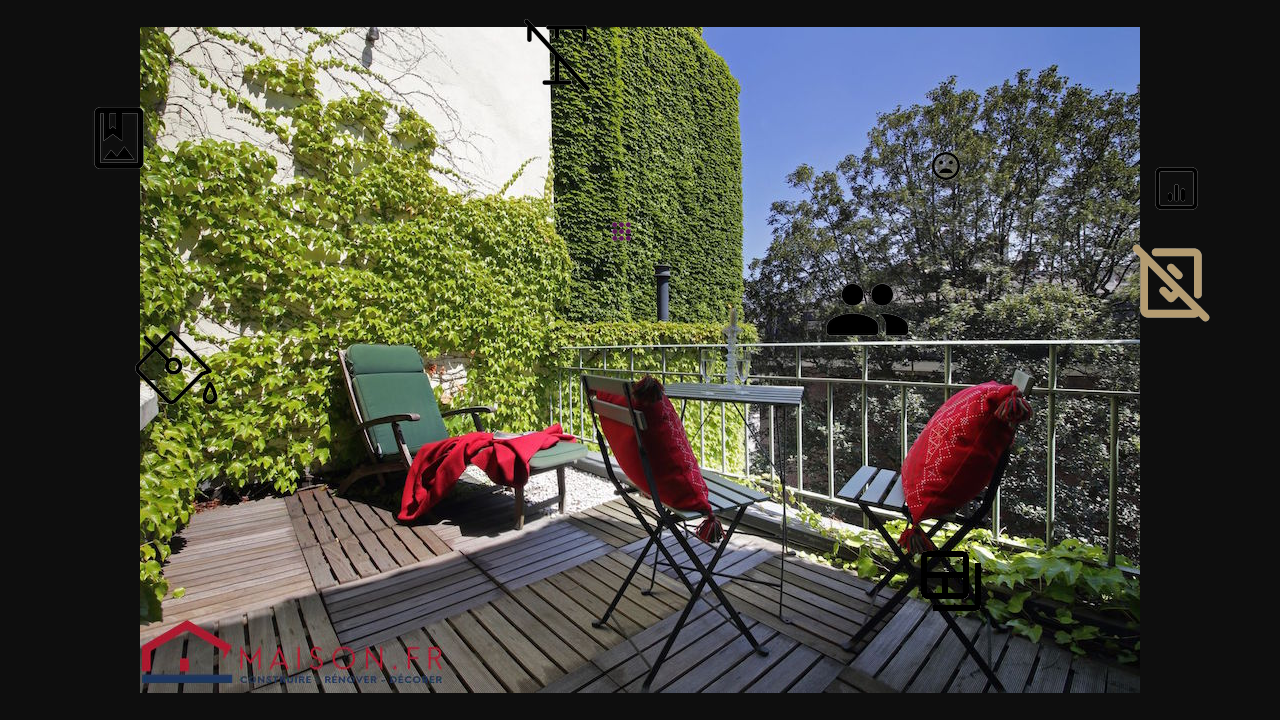 This screenshot has width=1280, height=720. Describe the element at coordinates (621, 231) in the screenshot. I see `open the app drawer or menu` at that location.